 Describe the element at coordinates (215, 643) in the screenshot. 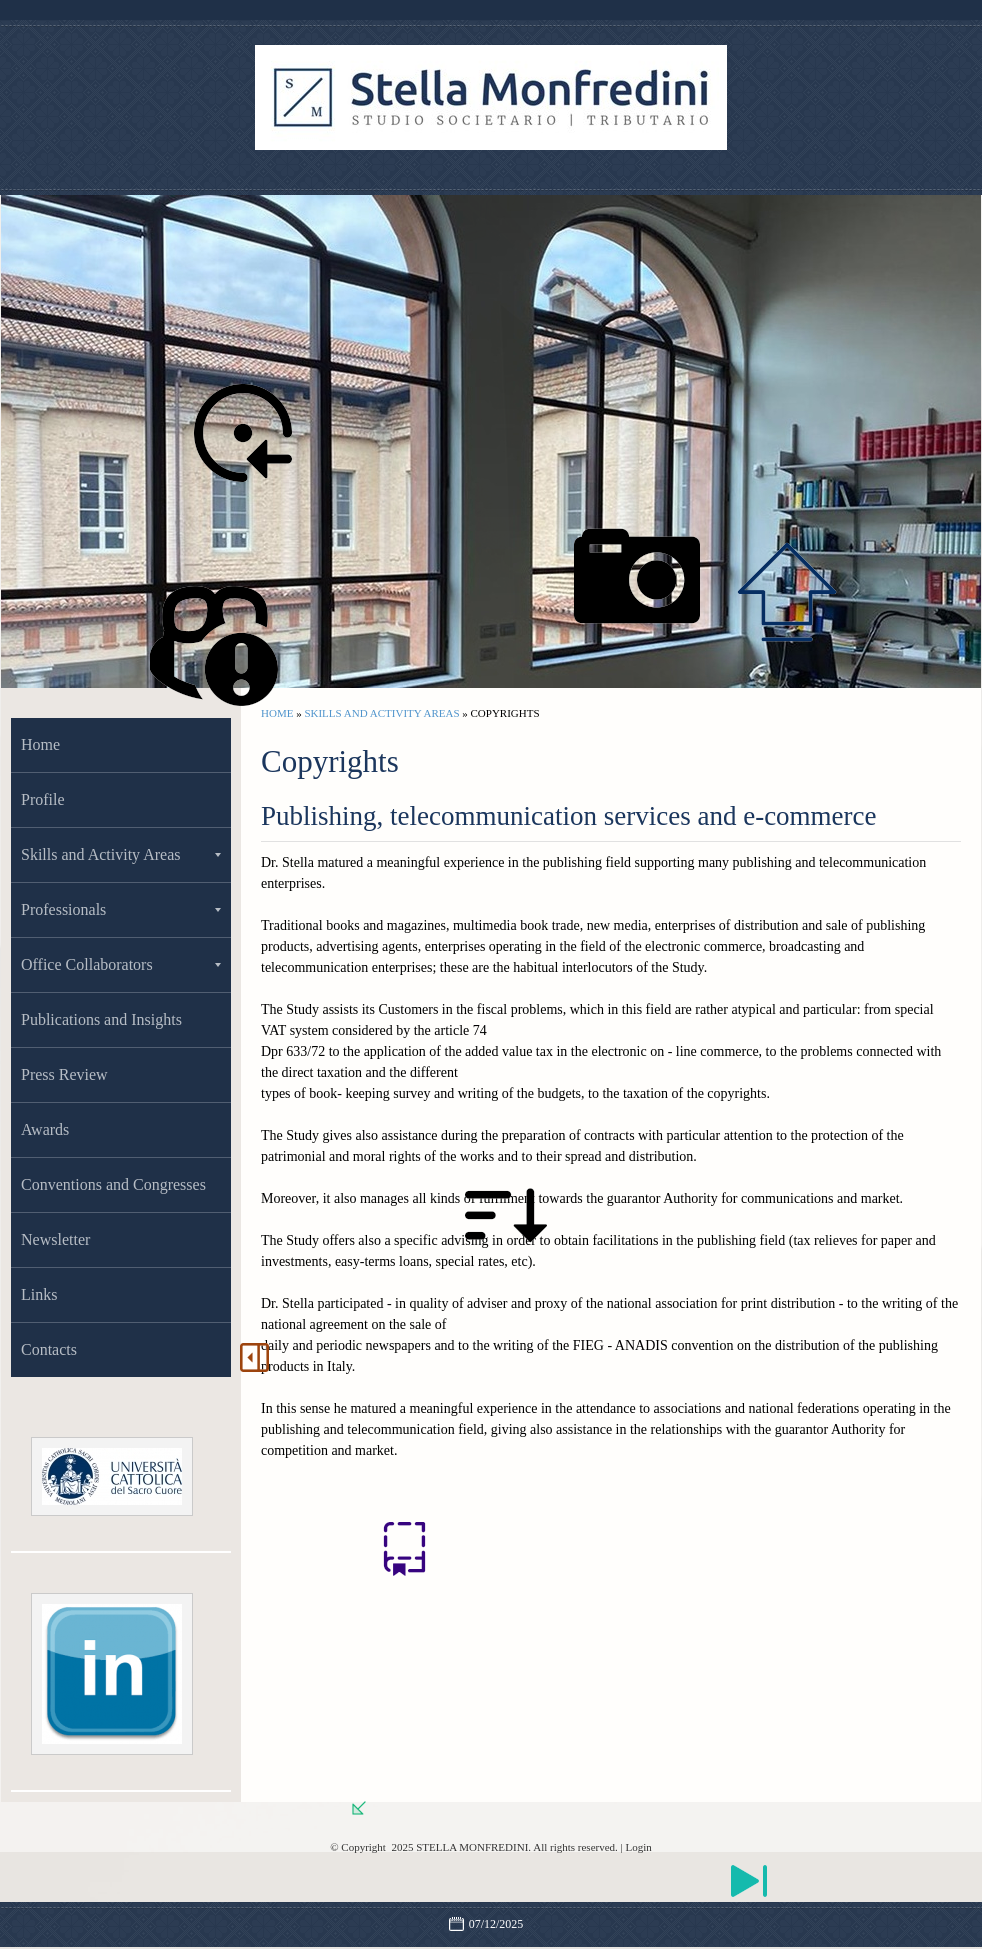

I see `indicates a warning or issue with GitHub Copilot` at that location.